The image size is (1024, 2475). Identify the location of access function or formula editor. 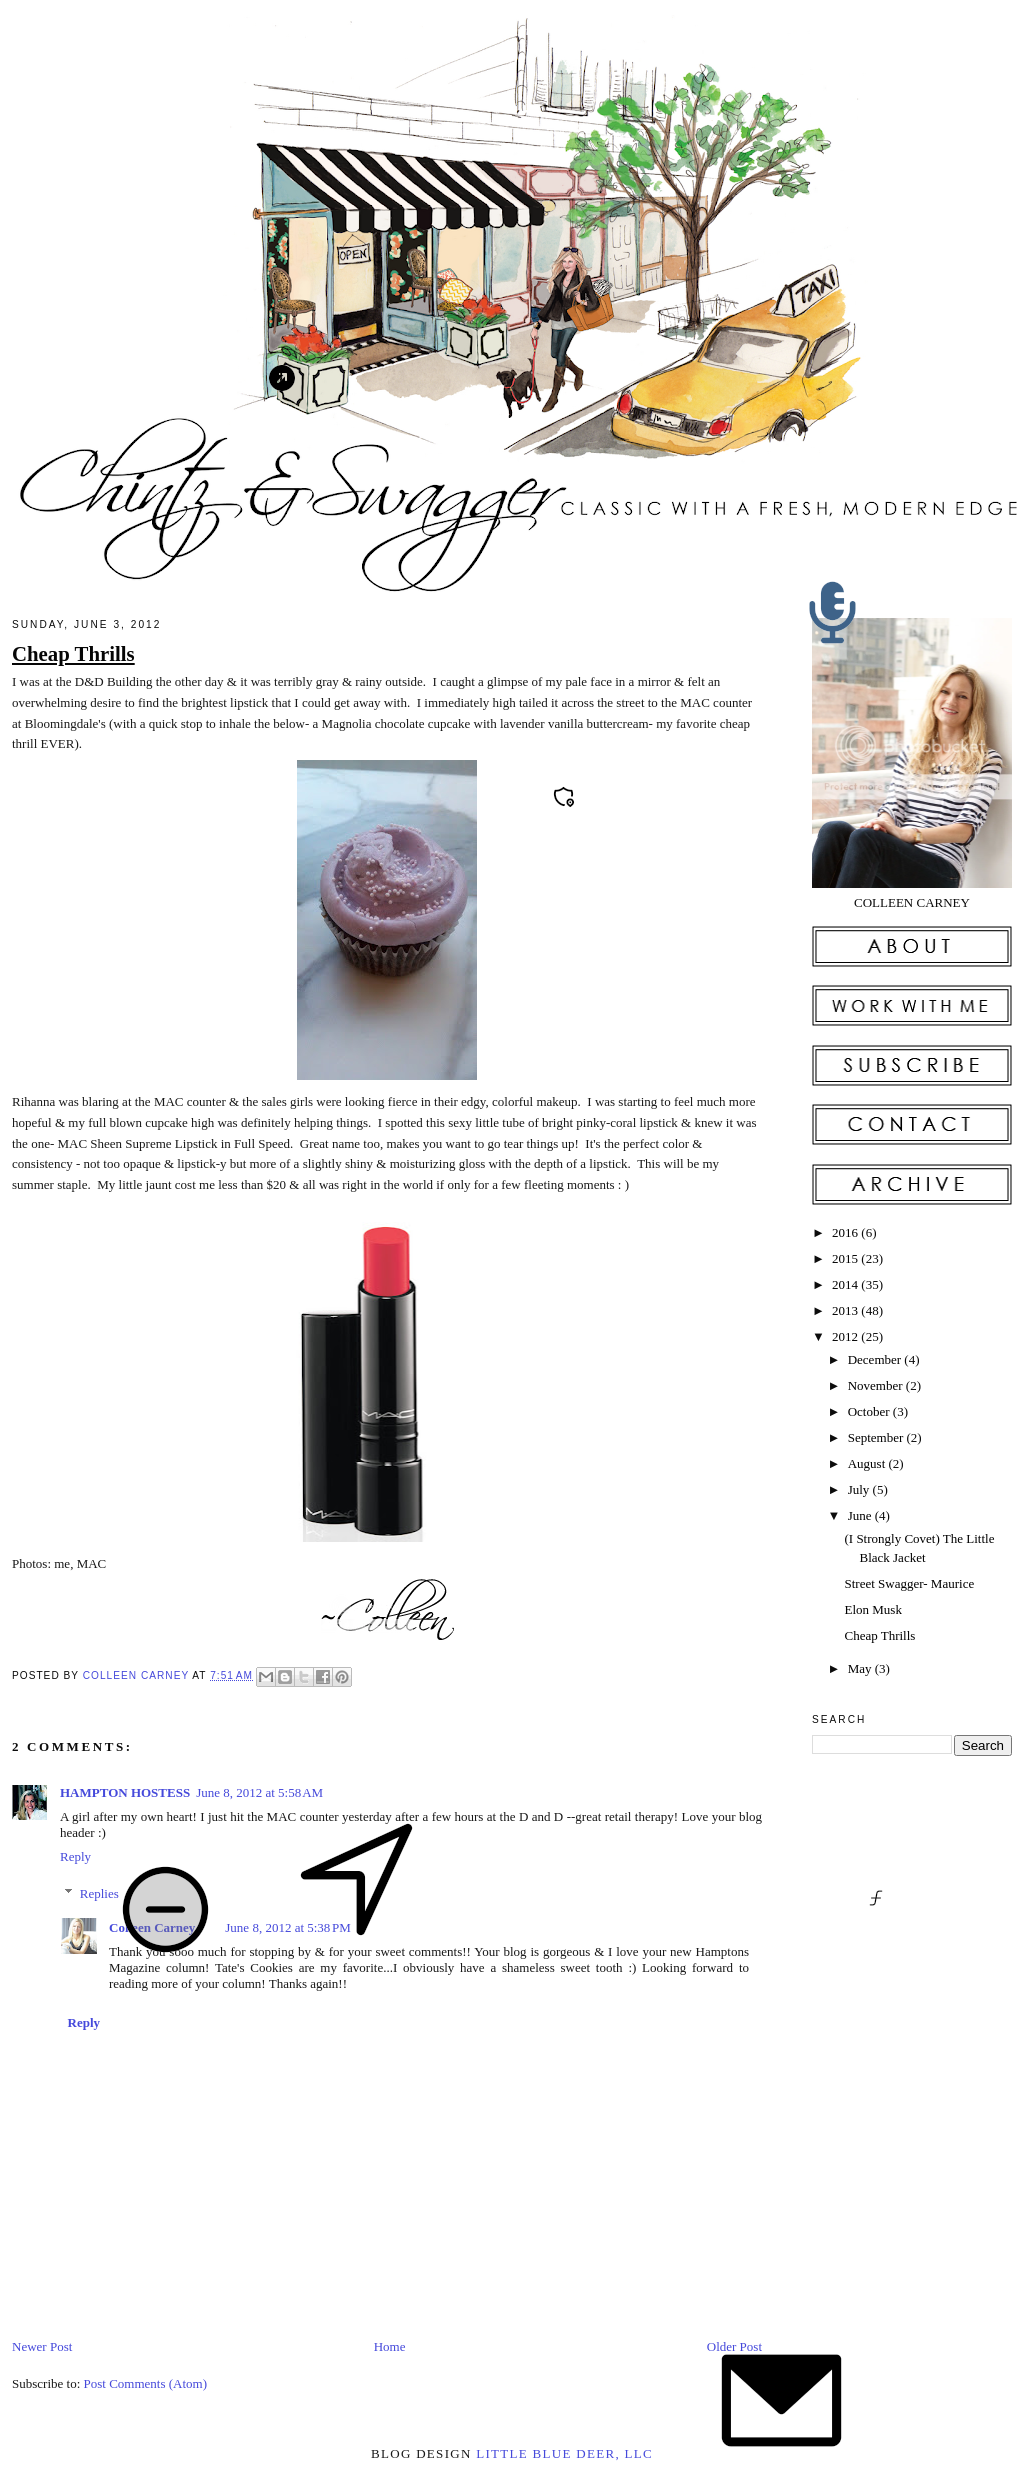
(876, 1898).